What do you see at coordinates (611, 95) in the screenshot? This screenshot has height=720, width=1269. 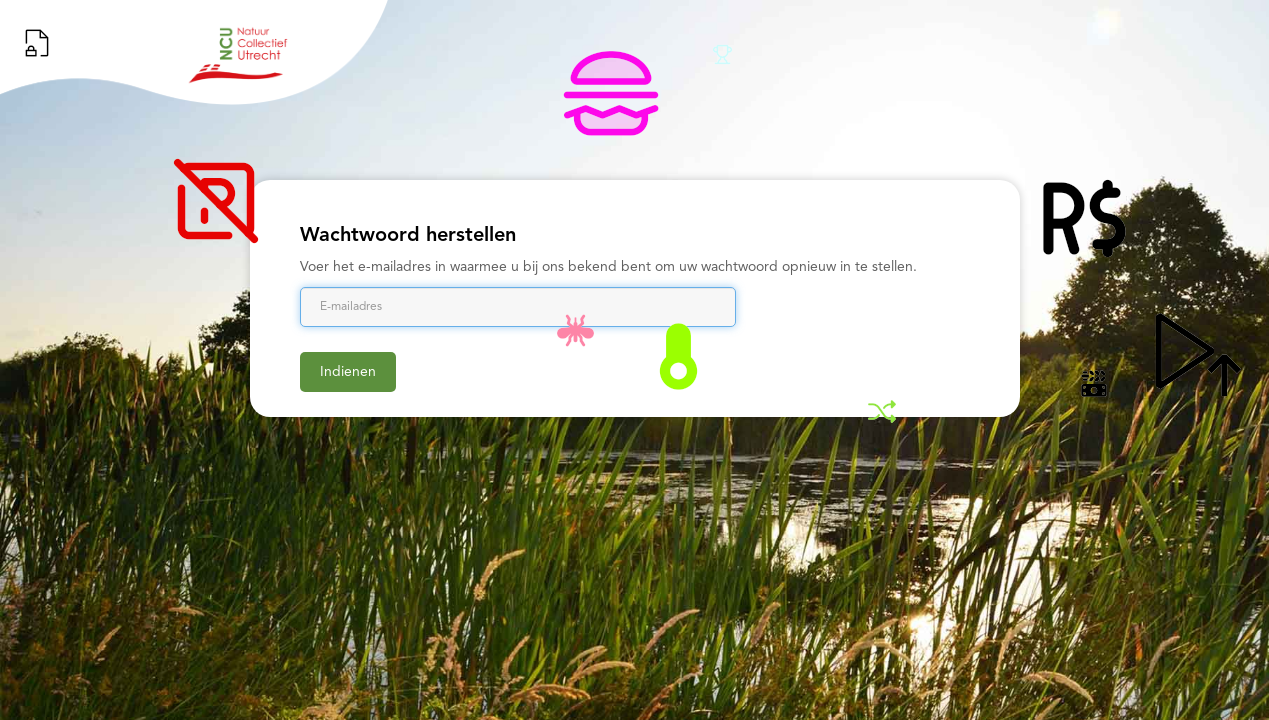 I see `view food or restaurant options` at bounding box center [611, 95].